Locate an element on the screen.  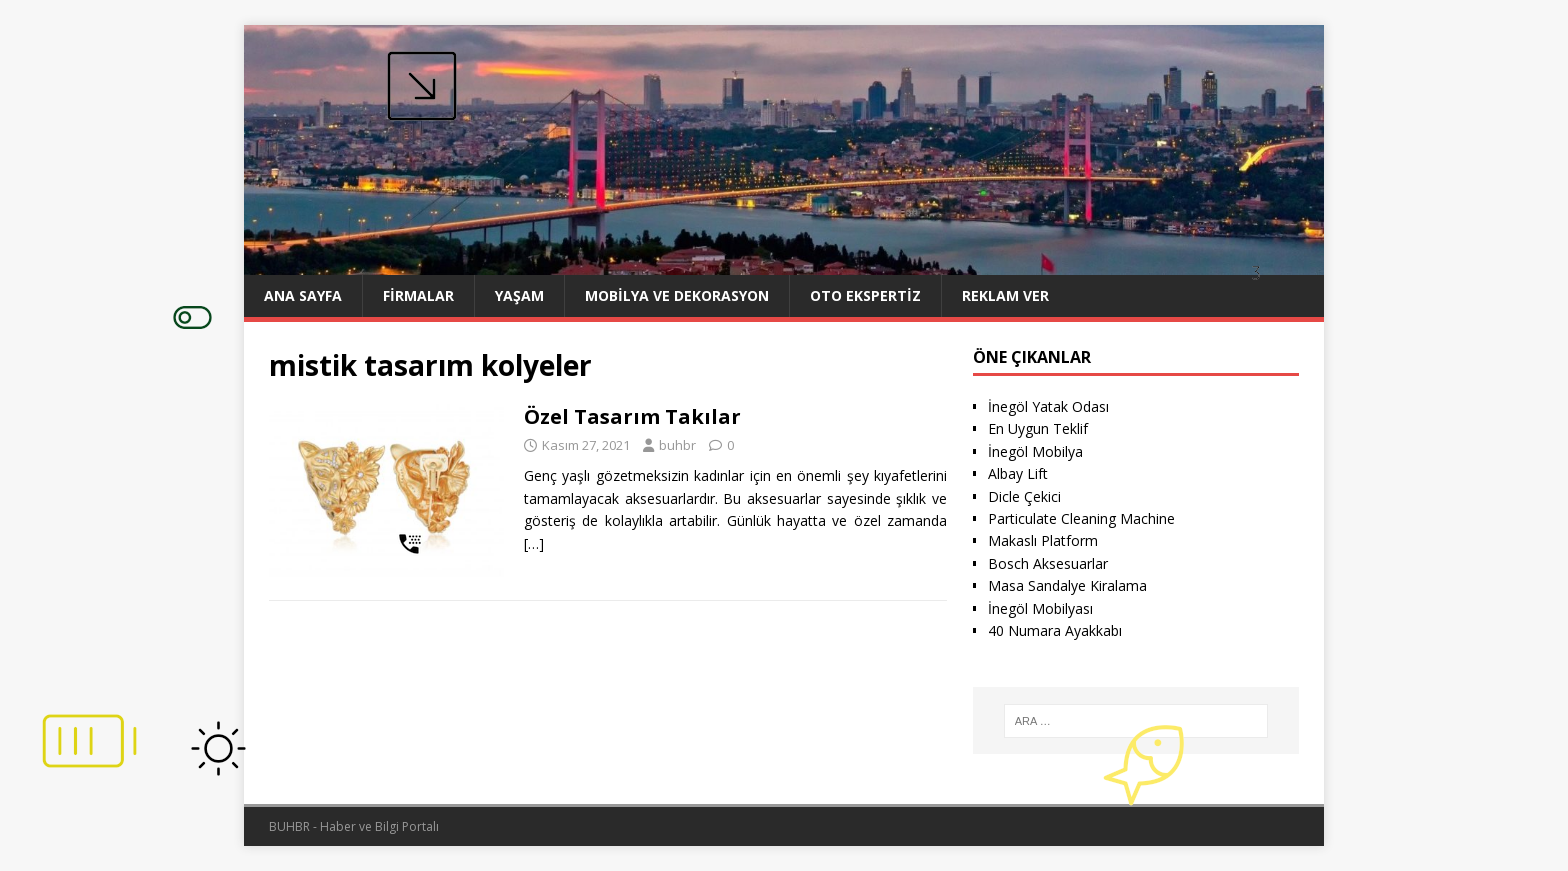
navigate to bottom-right corner is located at coordinates (422, 86).